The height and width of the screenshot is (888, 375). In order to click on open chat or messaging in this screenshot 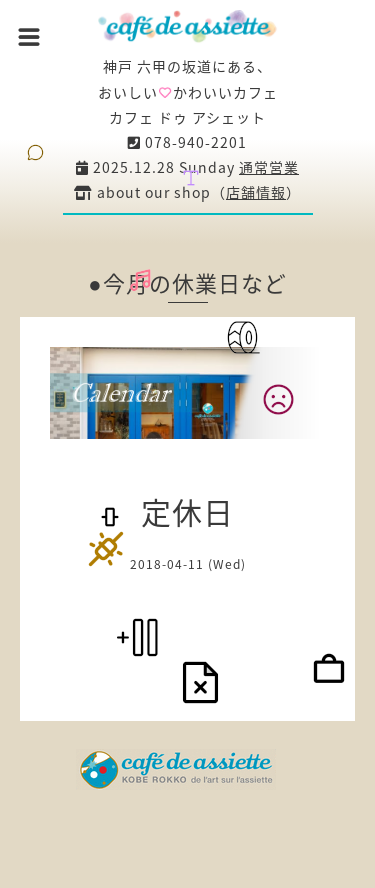, I will do `click(35, 152)`.